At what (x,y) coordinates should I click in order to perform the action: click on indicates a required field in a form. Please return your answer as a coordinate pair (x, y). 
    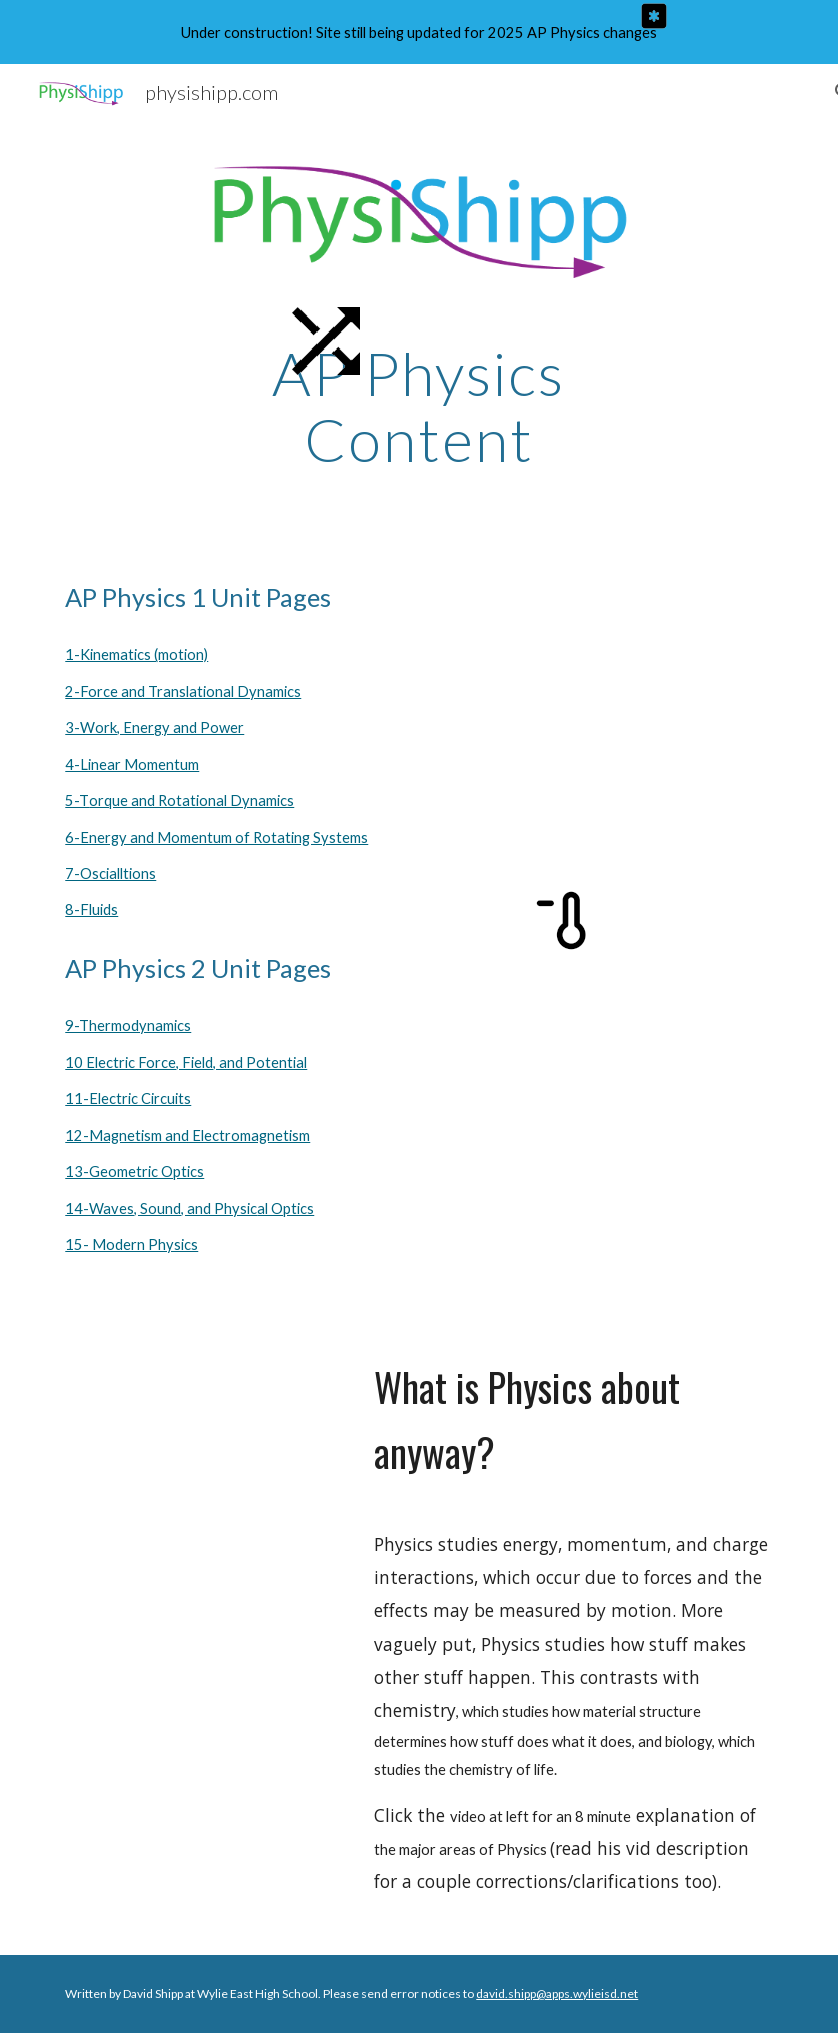
    Looking at the image, I should click on (654, 16).